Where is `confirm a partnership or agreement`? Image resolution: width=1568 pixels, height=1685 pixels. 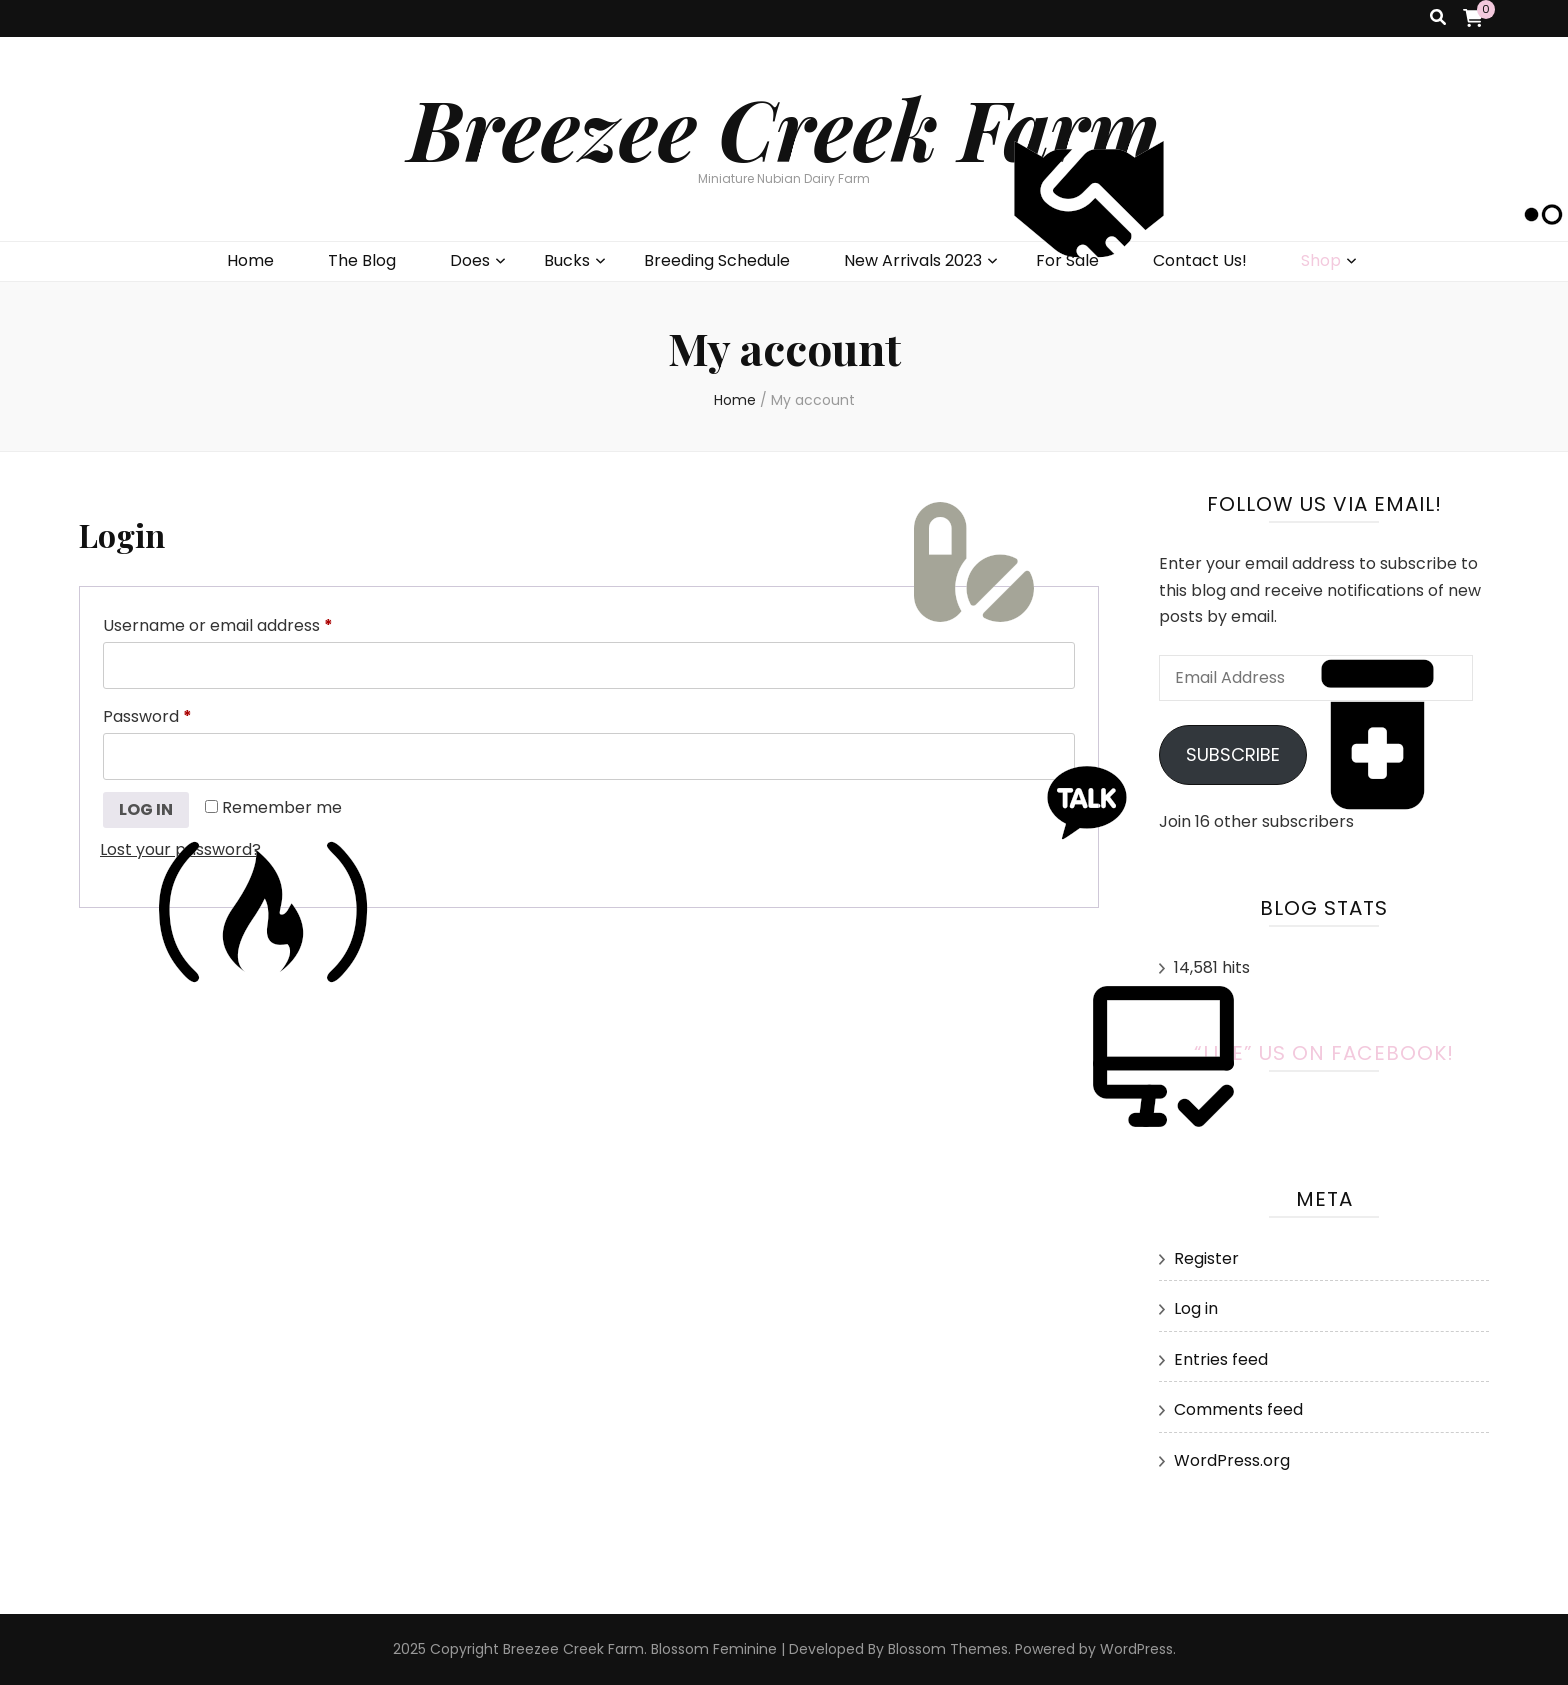 confirm a partnership or agreement is located at coordinates (1089, 199).